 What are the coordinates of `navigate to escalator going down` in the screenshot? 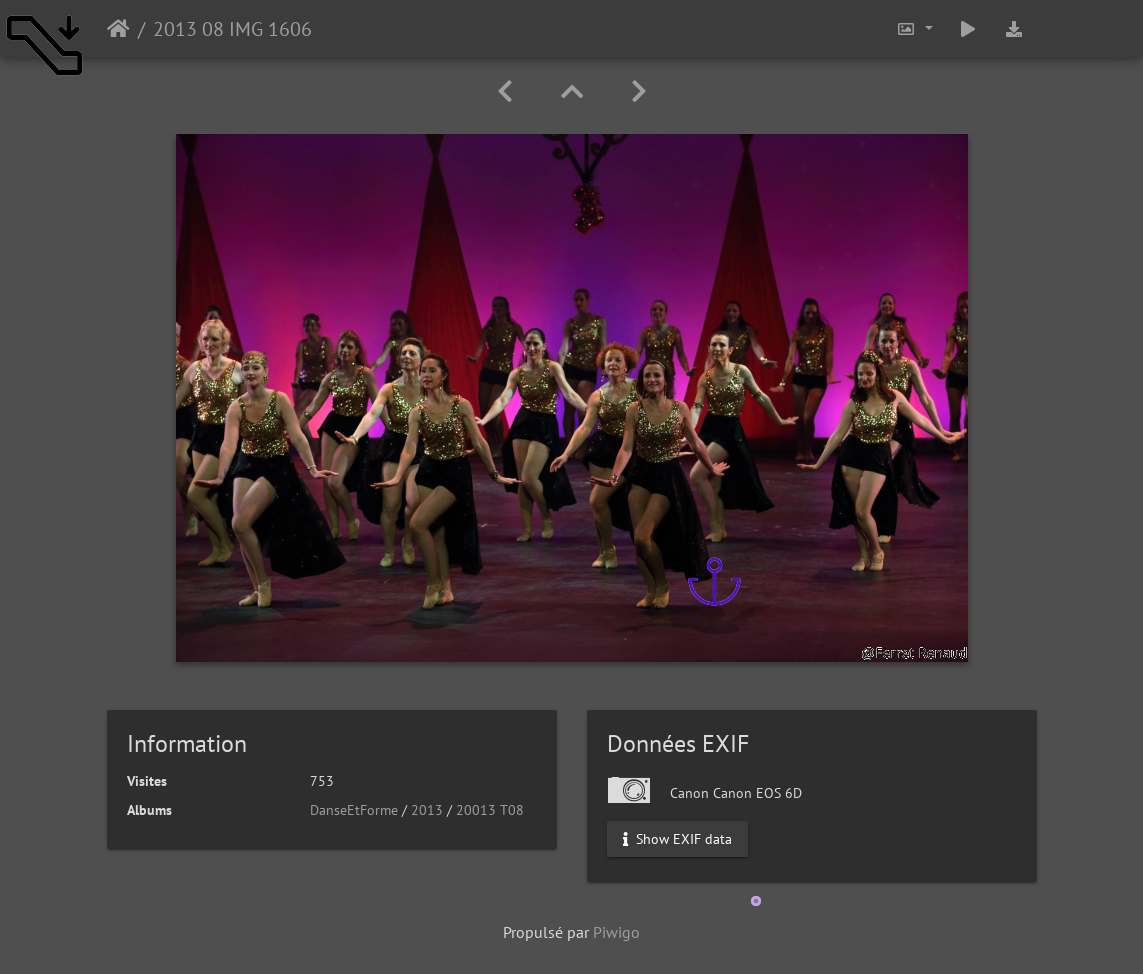 It's located at (44, 45).